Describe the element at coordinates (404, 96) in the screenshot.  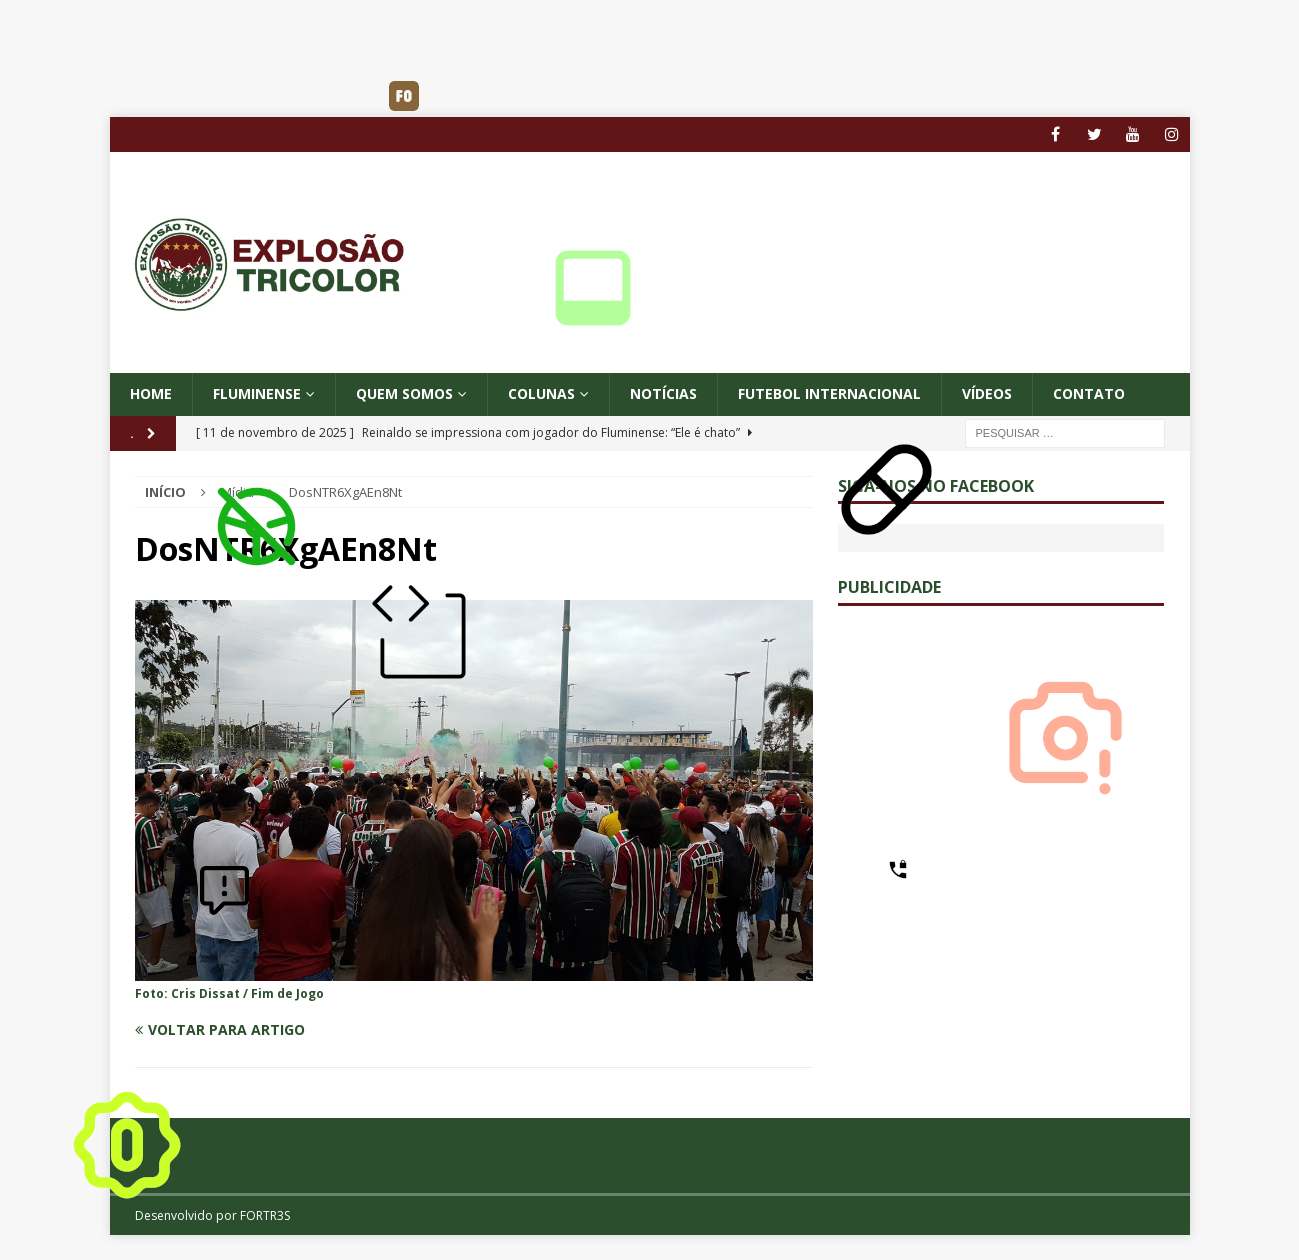
I see `select F0 keyboard shortcut or function key` at that location.